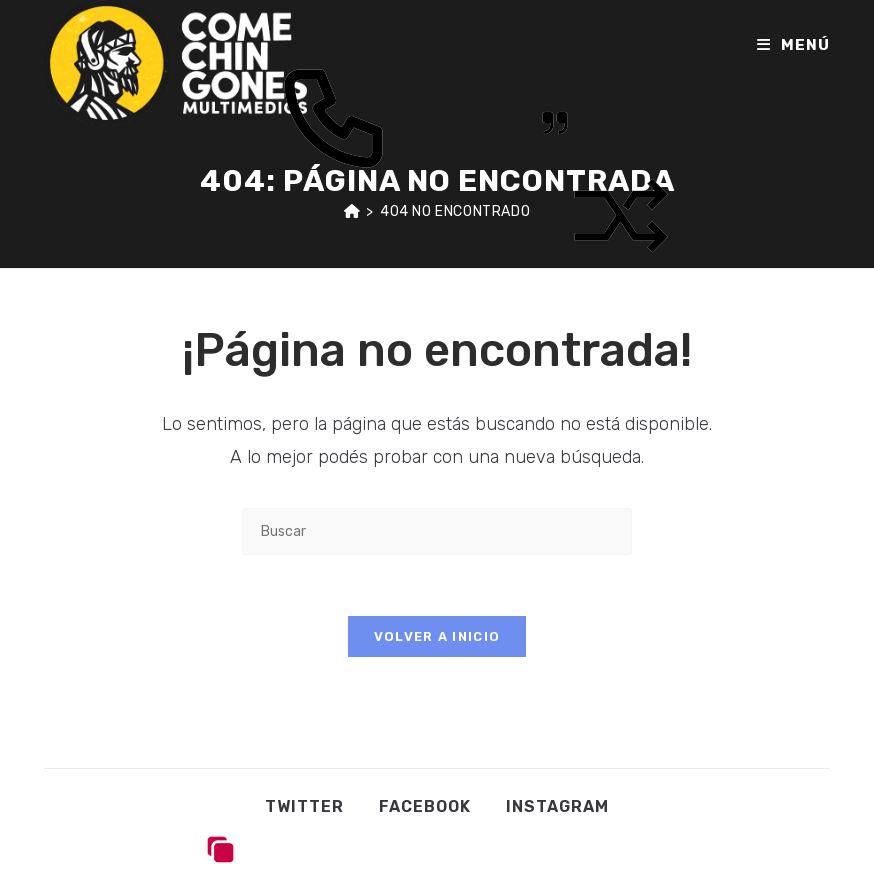 The height and width of the screenshot is (878, 874). What do you see at coordinates (555, 123) in the screenshot?
I see `insert a quotation or blockquote` at bounding box center [555, 123].